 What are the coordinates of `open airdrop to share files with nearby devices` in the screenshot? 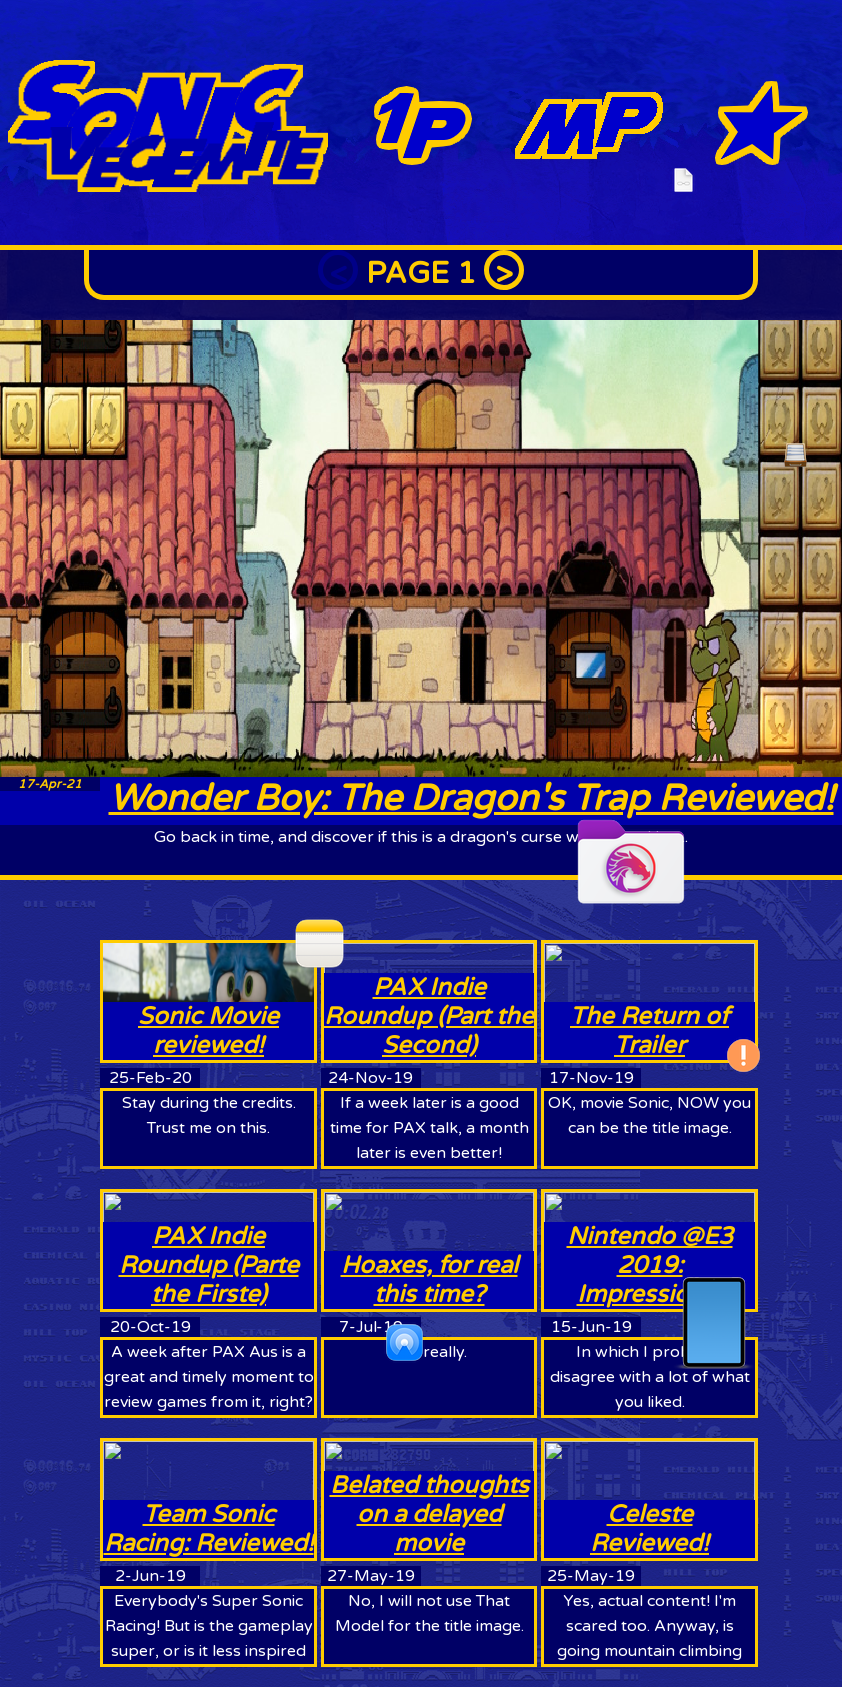 It's located at (404, 1342).